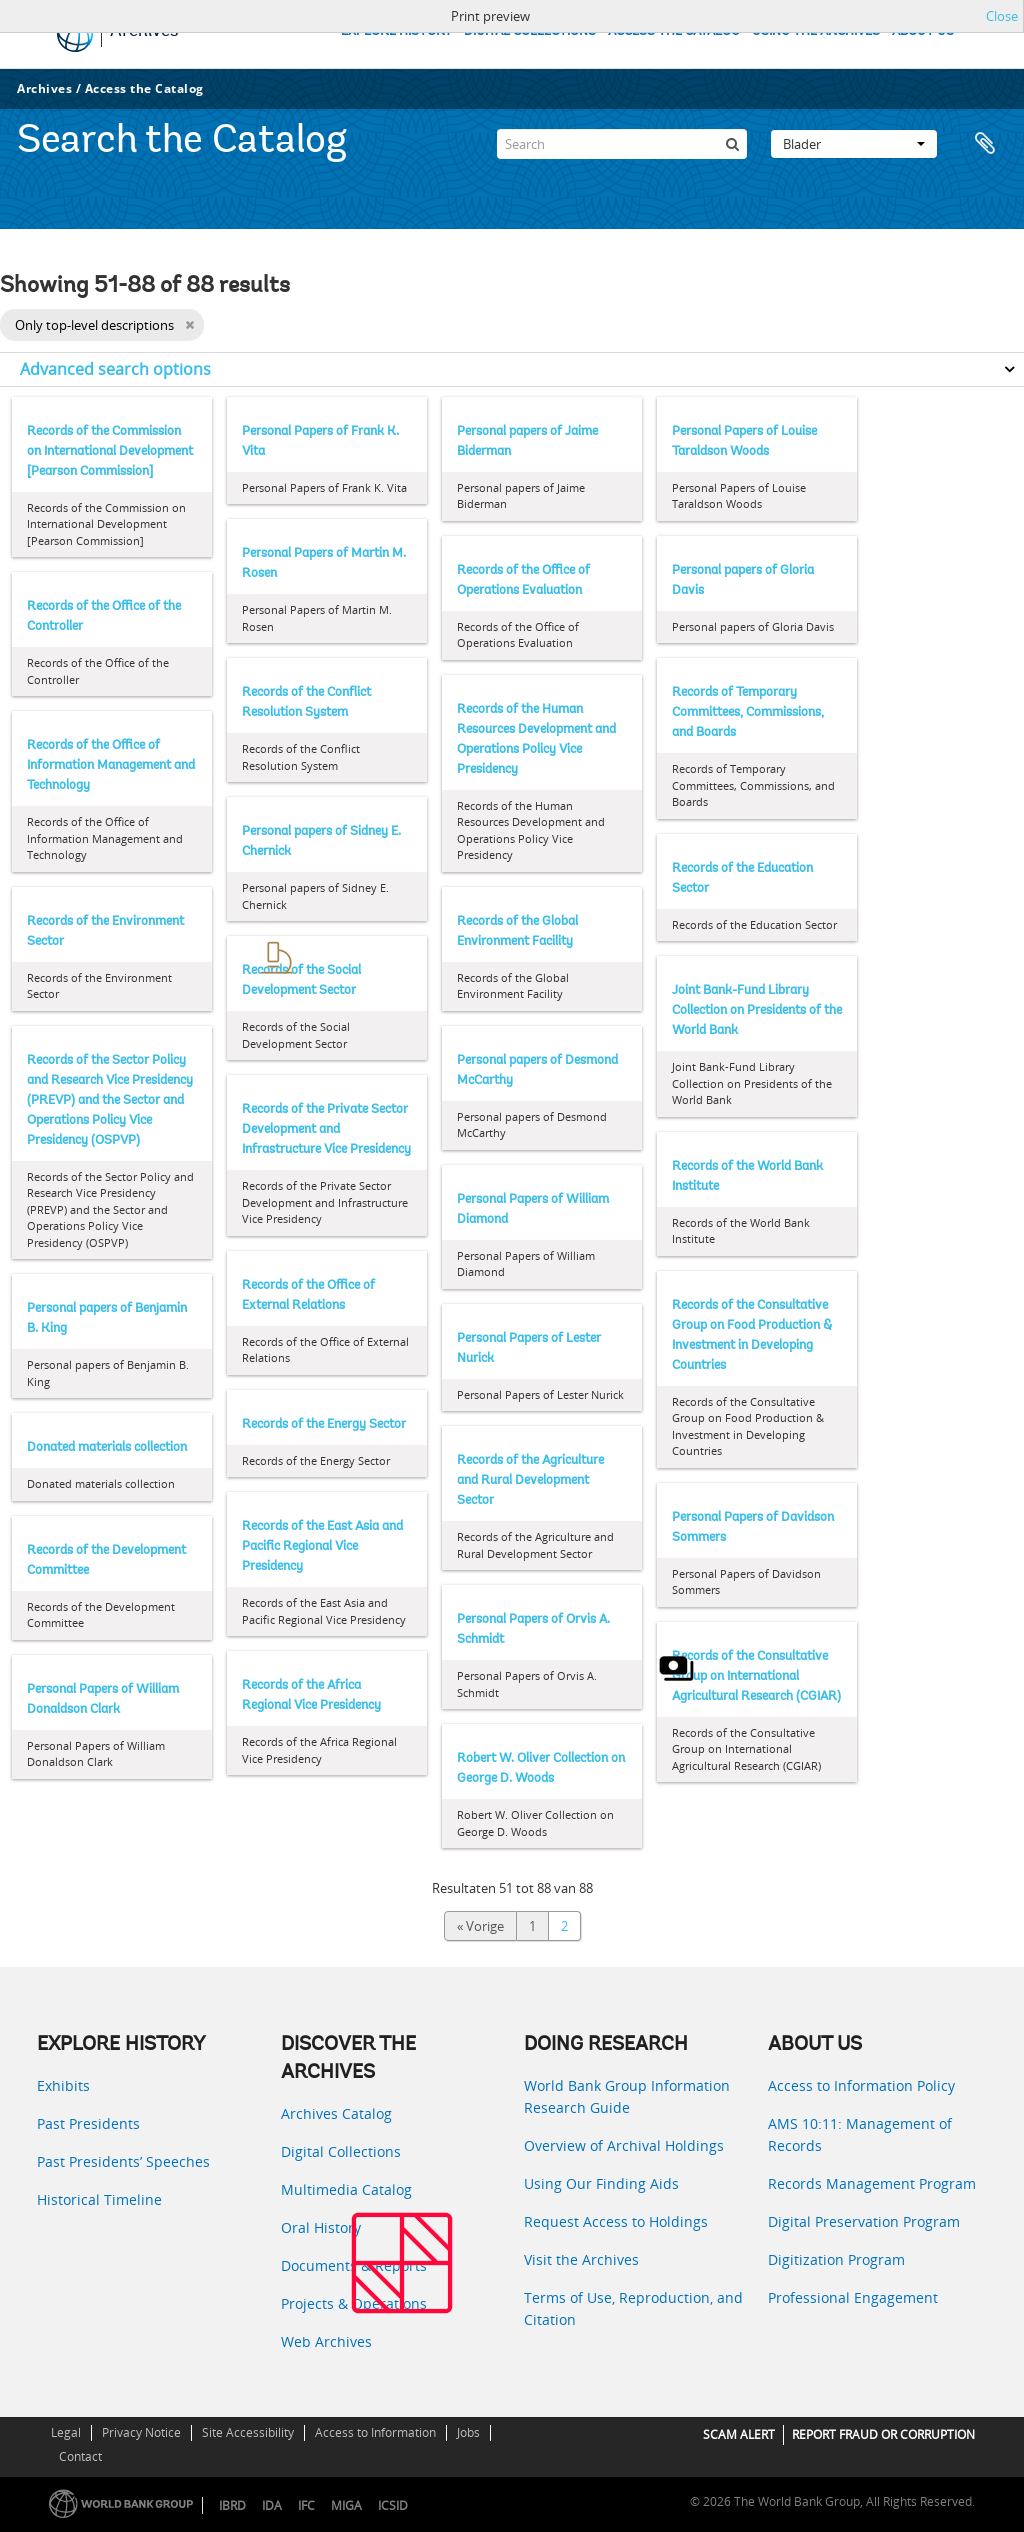 This screenshot has height=2532, width=1024. Describe the element at coordinates (676, 1668) in the screenshot. I see `access payment methods` at that location.